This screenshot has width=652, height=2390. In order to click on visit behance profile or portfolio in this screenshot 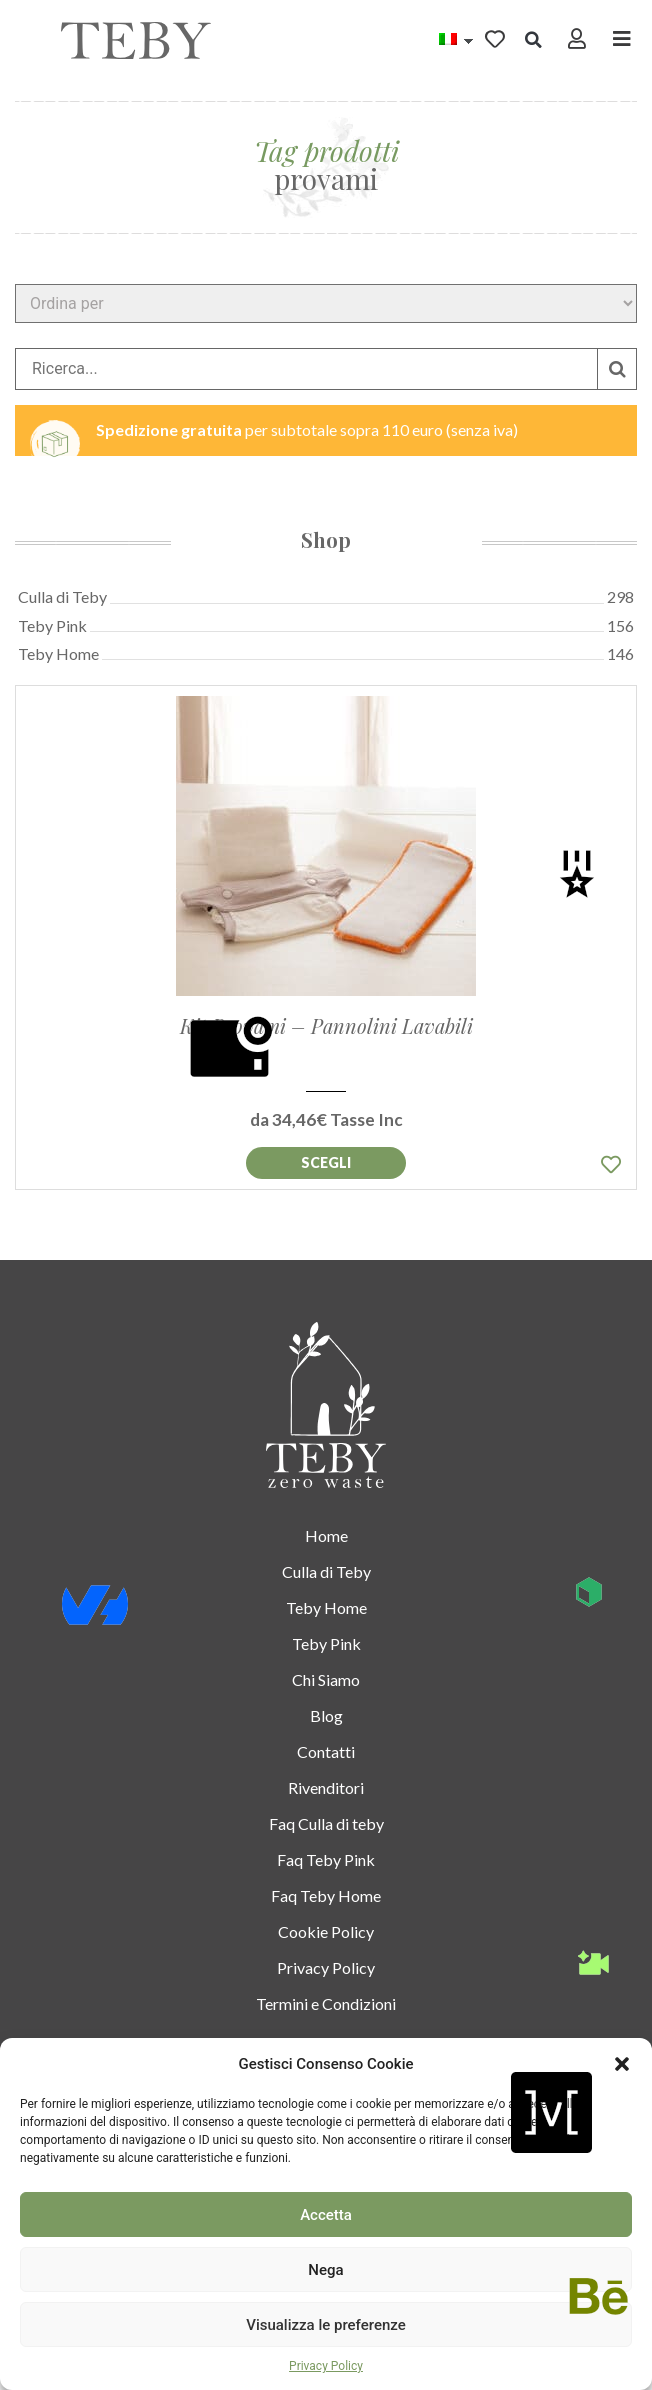, I will do `click(598, 2295)`.